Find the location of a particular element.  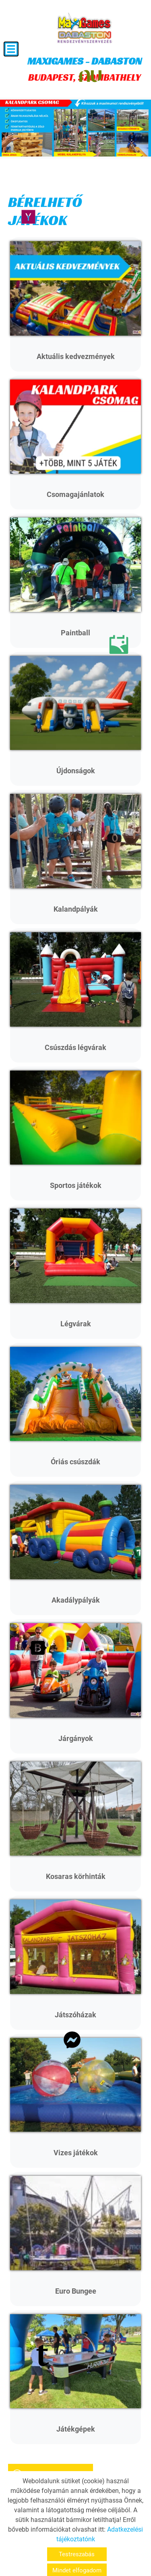

open typst document editor is located at coordinates (43, 2355).